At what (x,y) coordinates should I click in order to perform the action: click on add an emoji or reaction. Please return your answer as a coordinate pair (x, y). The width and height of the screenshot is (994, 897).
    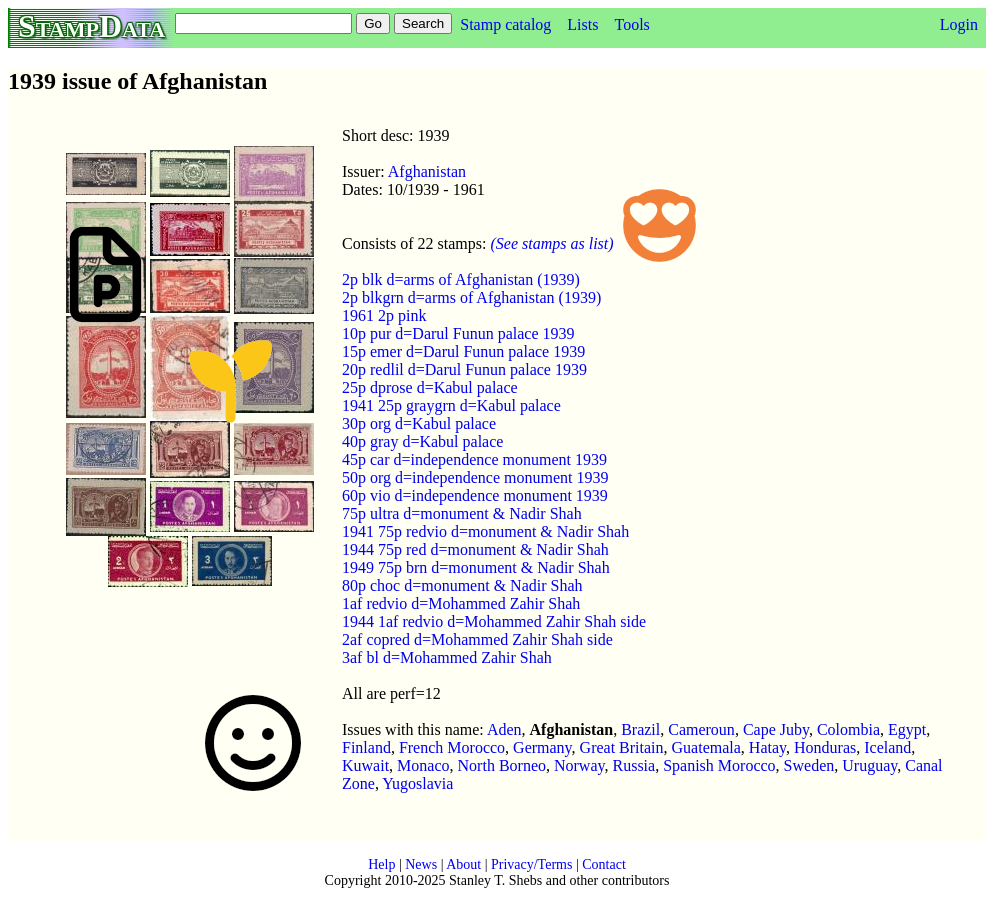
    Looking at the image, I should click on (253, 743).